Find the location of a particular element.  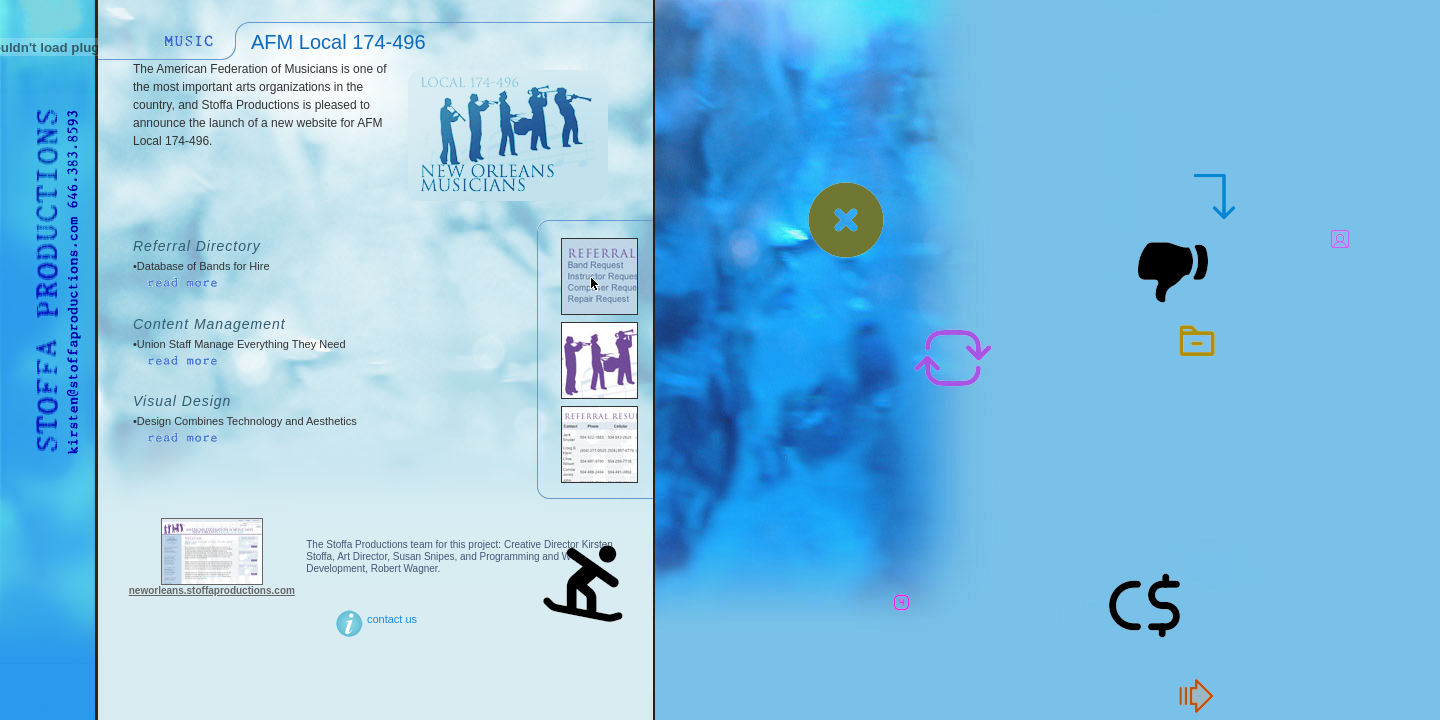

remove a folder from your files is located at coordinates (1197, 341).